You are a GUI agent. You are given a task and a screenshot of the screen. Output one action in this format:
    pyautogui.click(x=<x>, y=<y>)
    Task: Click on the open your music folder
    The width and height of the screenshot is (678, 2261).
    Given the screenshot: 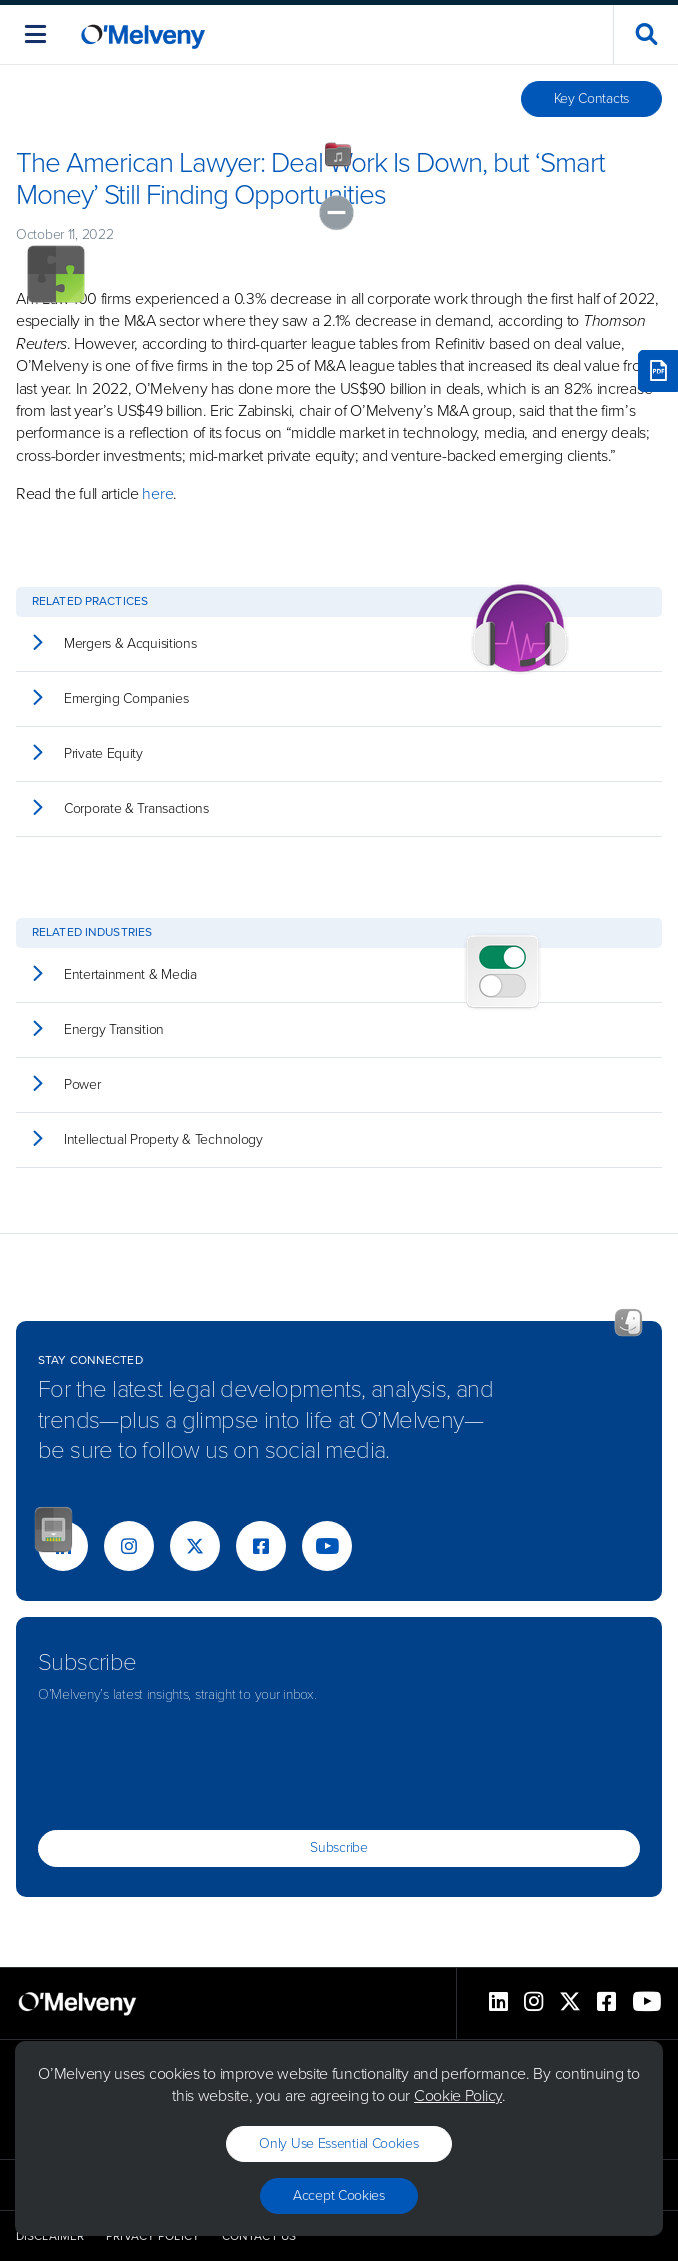 What is the action you would take?
    pyautogui.click(x=338, y=154)
    